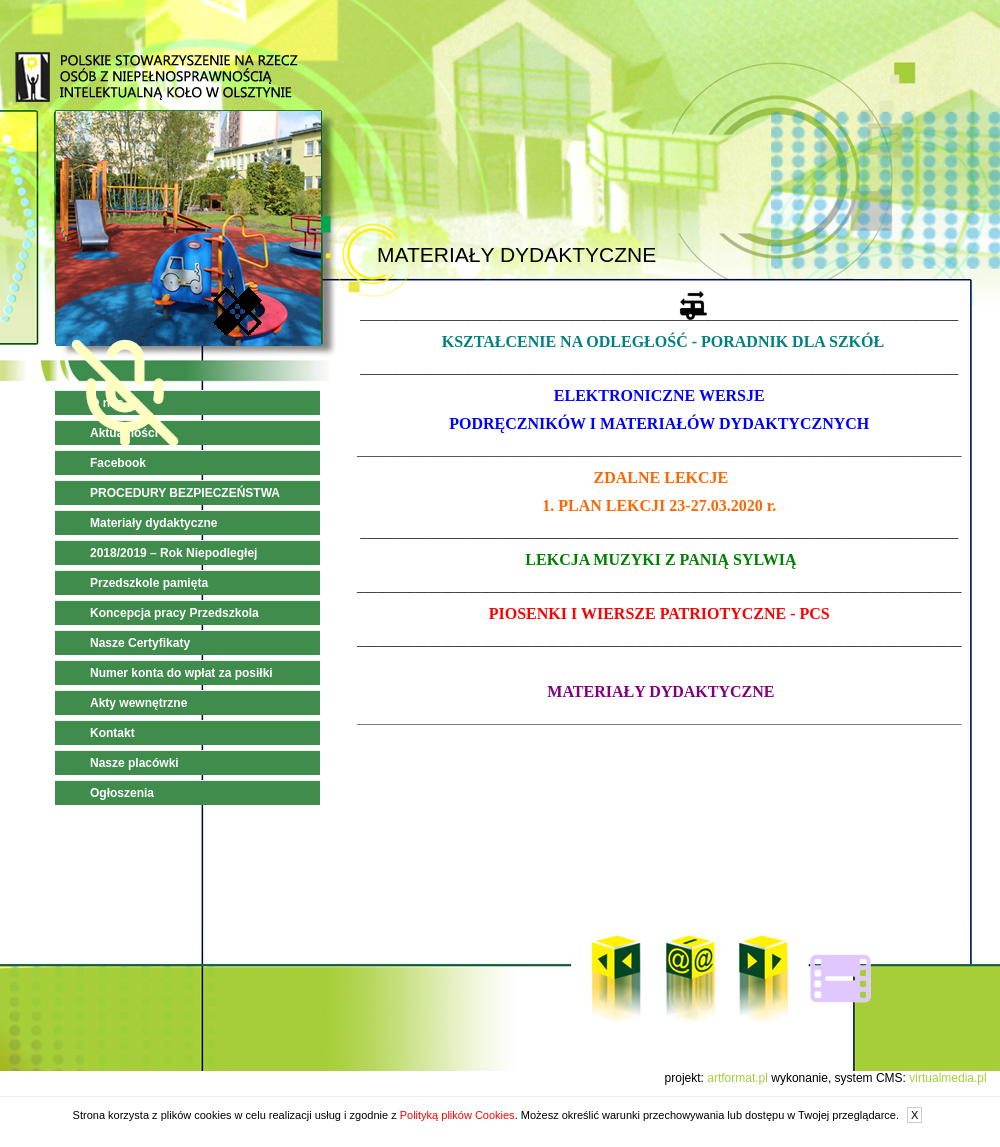 The image size is (1000, 1147). I want to click on indicates RV hookup availability at a location, so click(692, 305).